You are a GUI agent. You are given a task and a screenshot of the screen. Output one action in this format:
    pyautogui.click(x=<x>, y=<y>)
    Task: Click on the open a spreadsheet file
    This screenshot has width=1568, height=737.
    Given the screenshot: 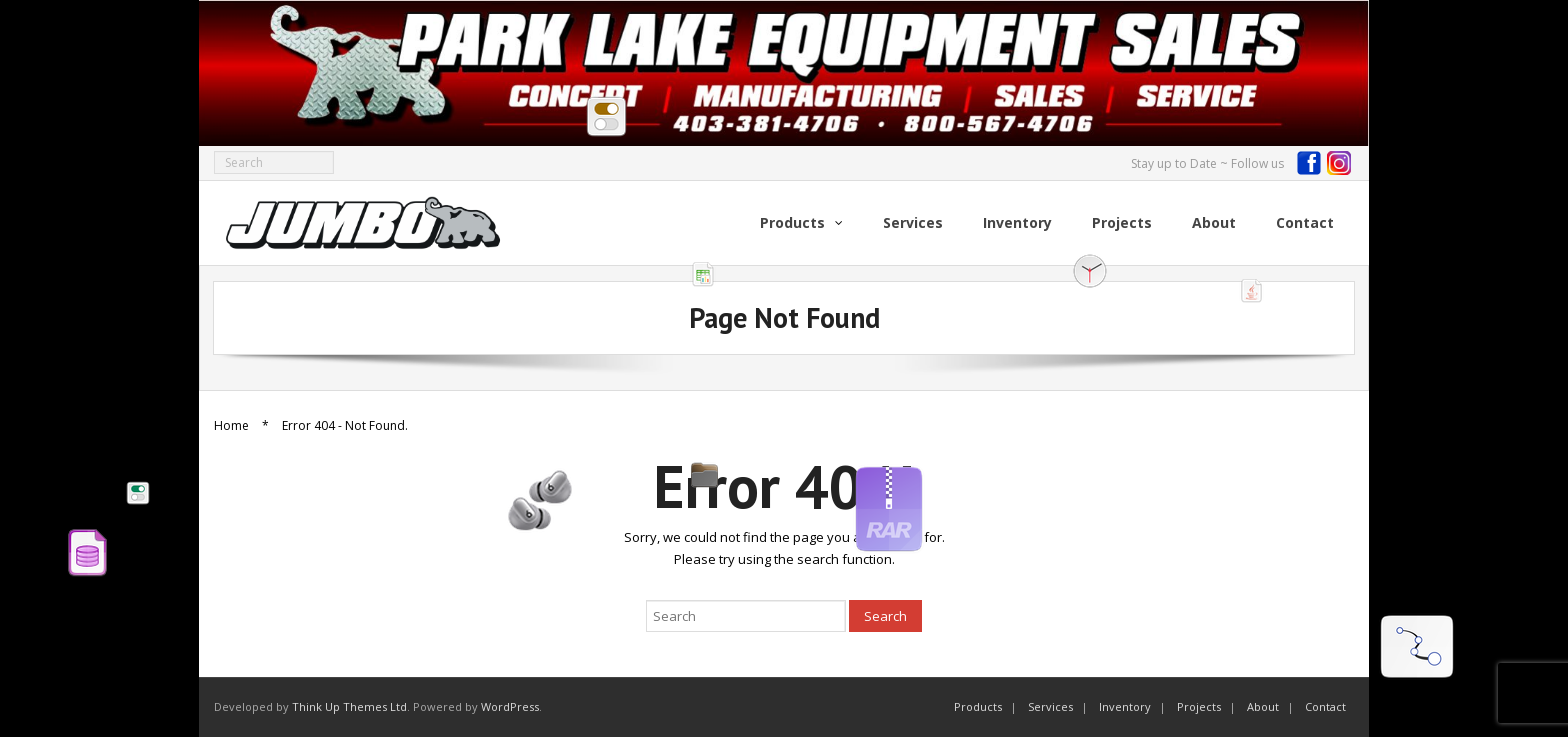 What is the action you would take?
    pyautogui.click(x=703, y=274)
    